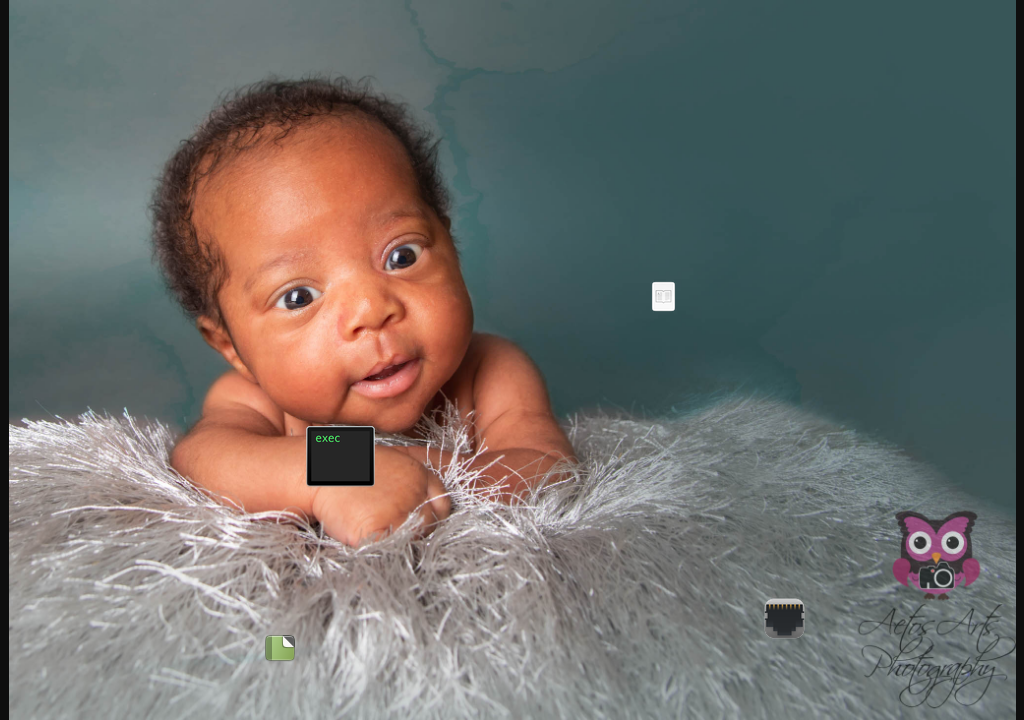  Describe the element at coordinates (280, 648) in the screenshot. I see `customize desktop theme and appearance settings` at that location.